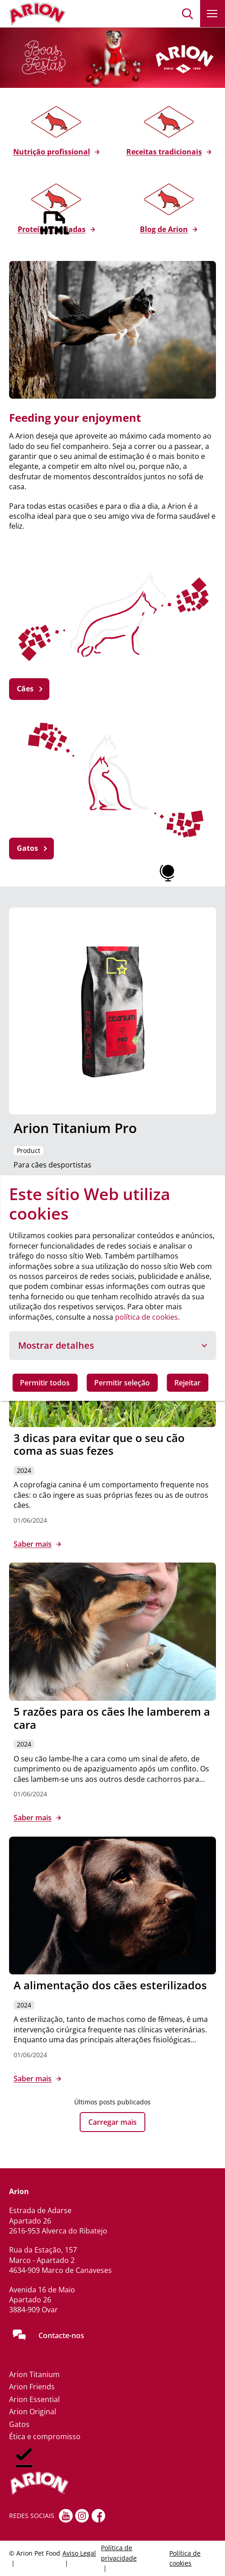  I want to click on download complete, so click(24, 2457).